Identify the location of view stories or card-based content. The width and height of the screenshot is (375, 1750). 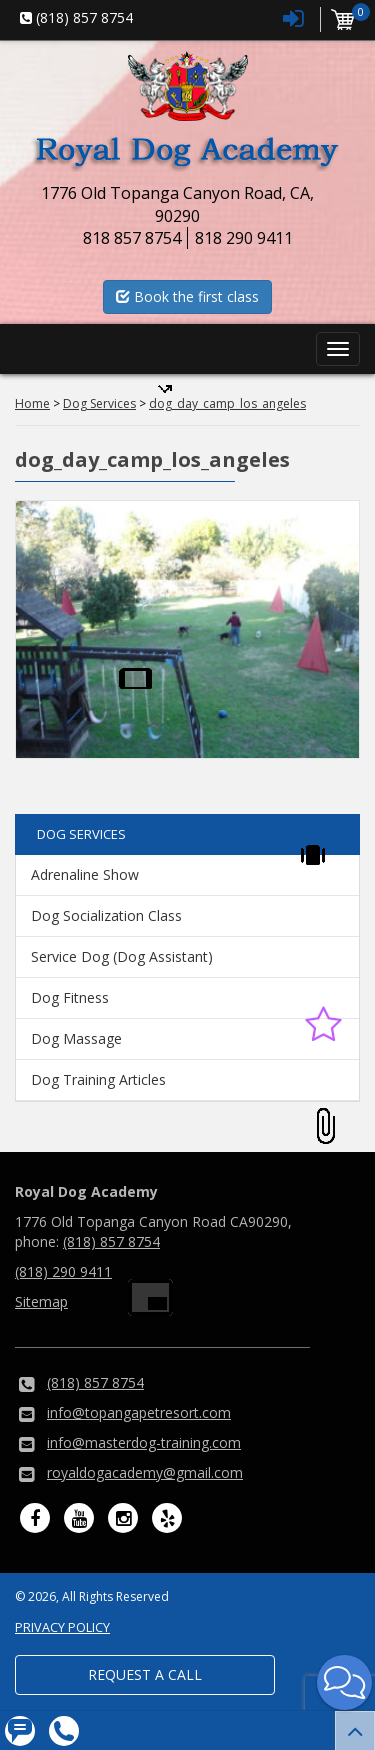
(313, 856).